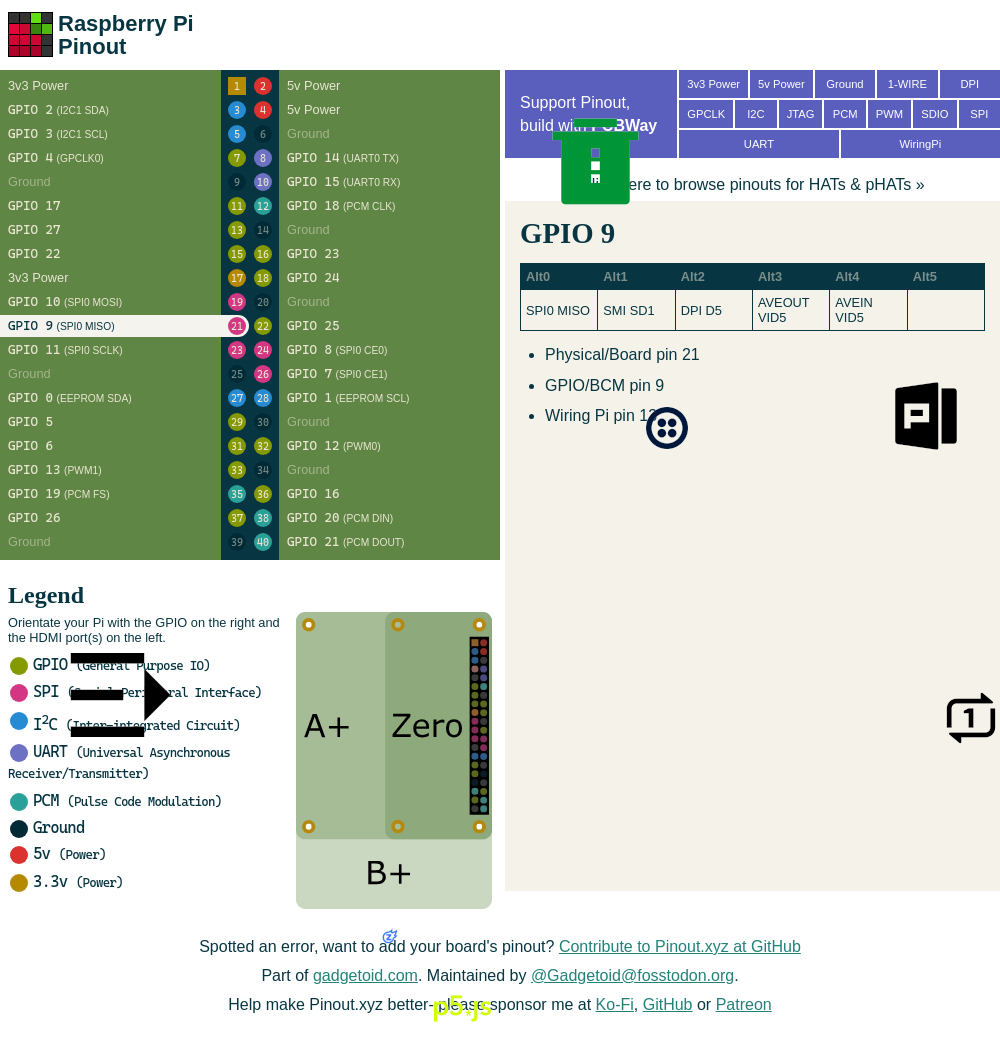  I want to click on repeat the current track, so click(971, 718).